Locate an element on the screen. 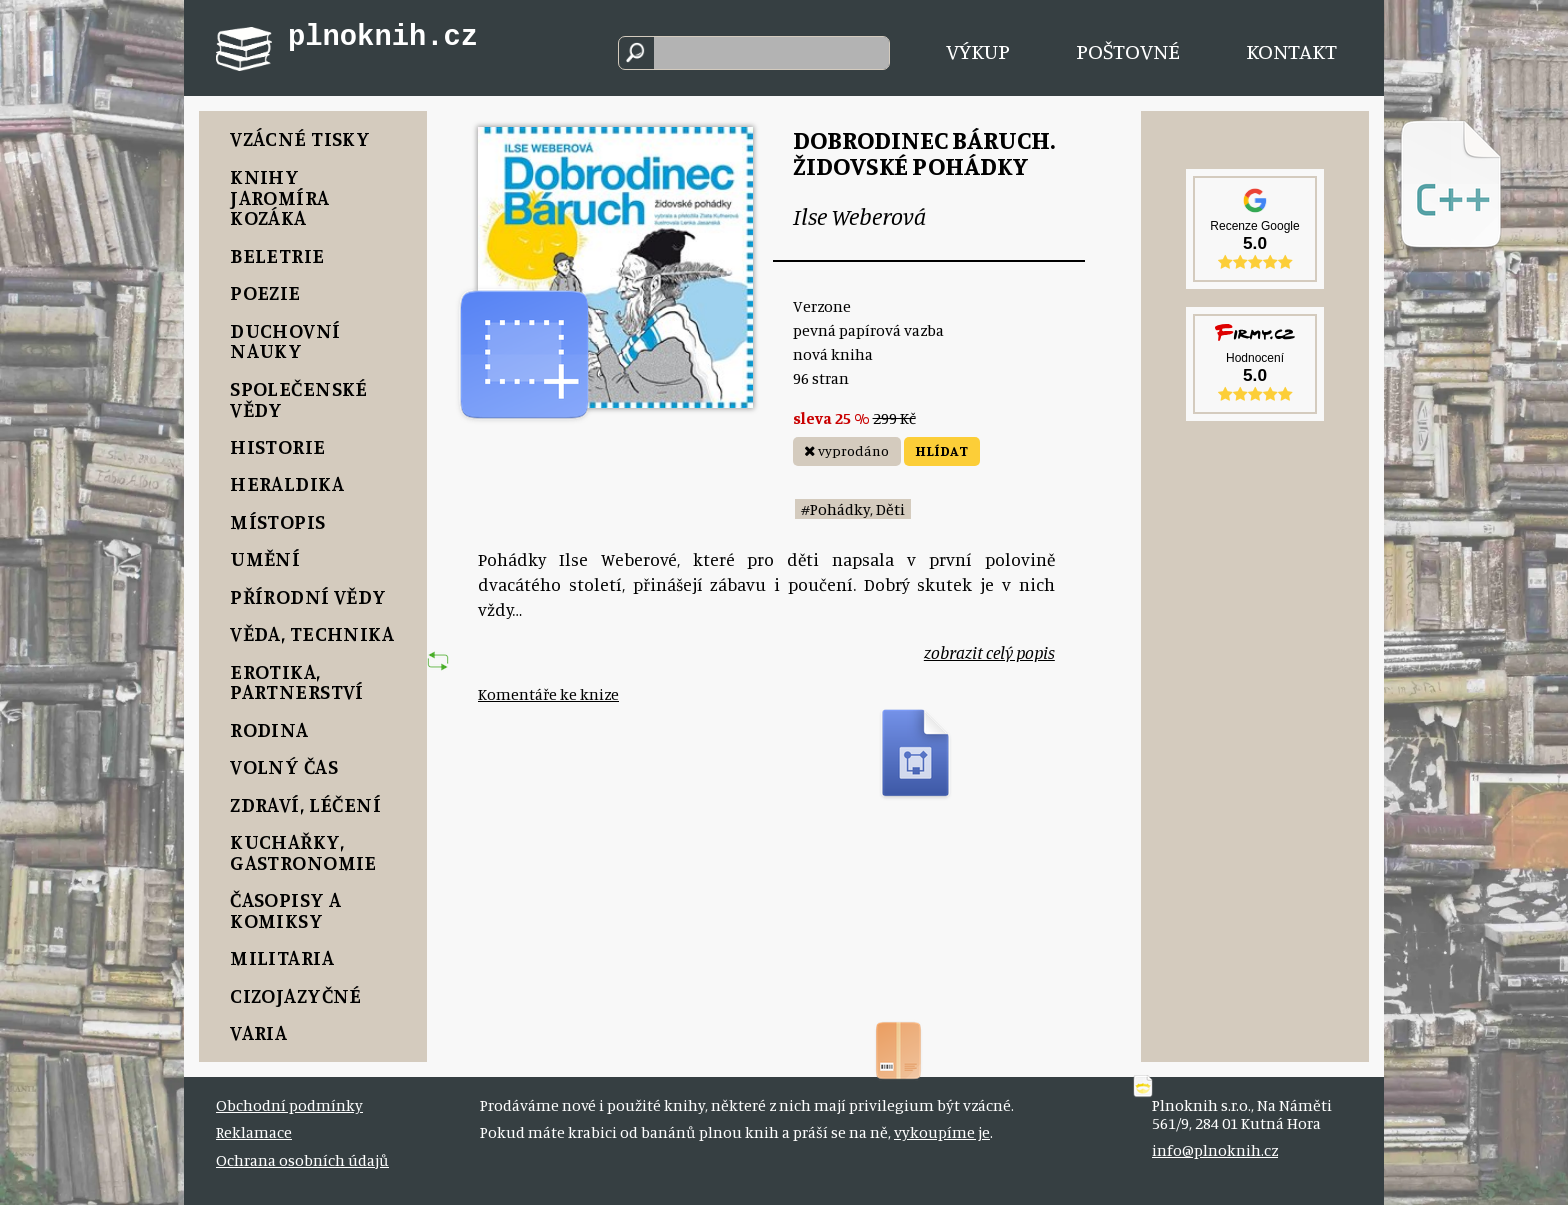  a Microsoft Visio diagram file is located at coordinates (915, 754).